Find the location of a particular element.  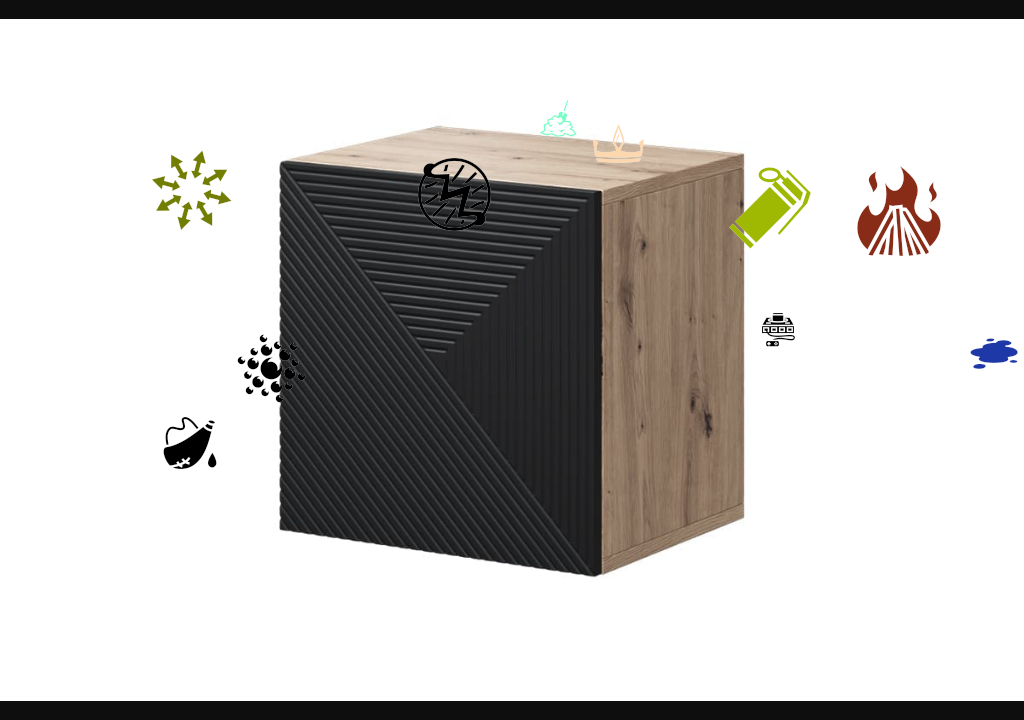

equip stun grenade weapon is located at coordinates (770, 208).